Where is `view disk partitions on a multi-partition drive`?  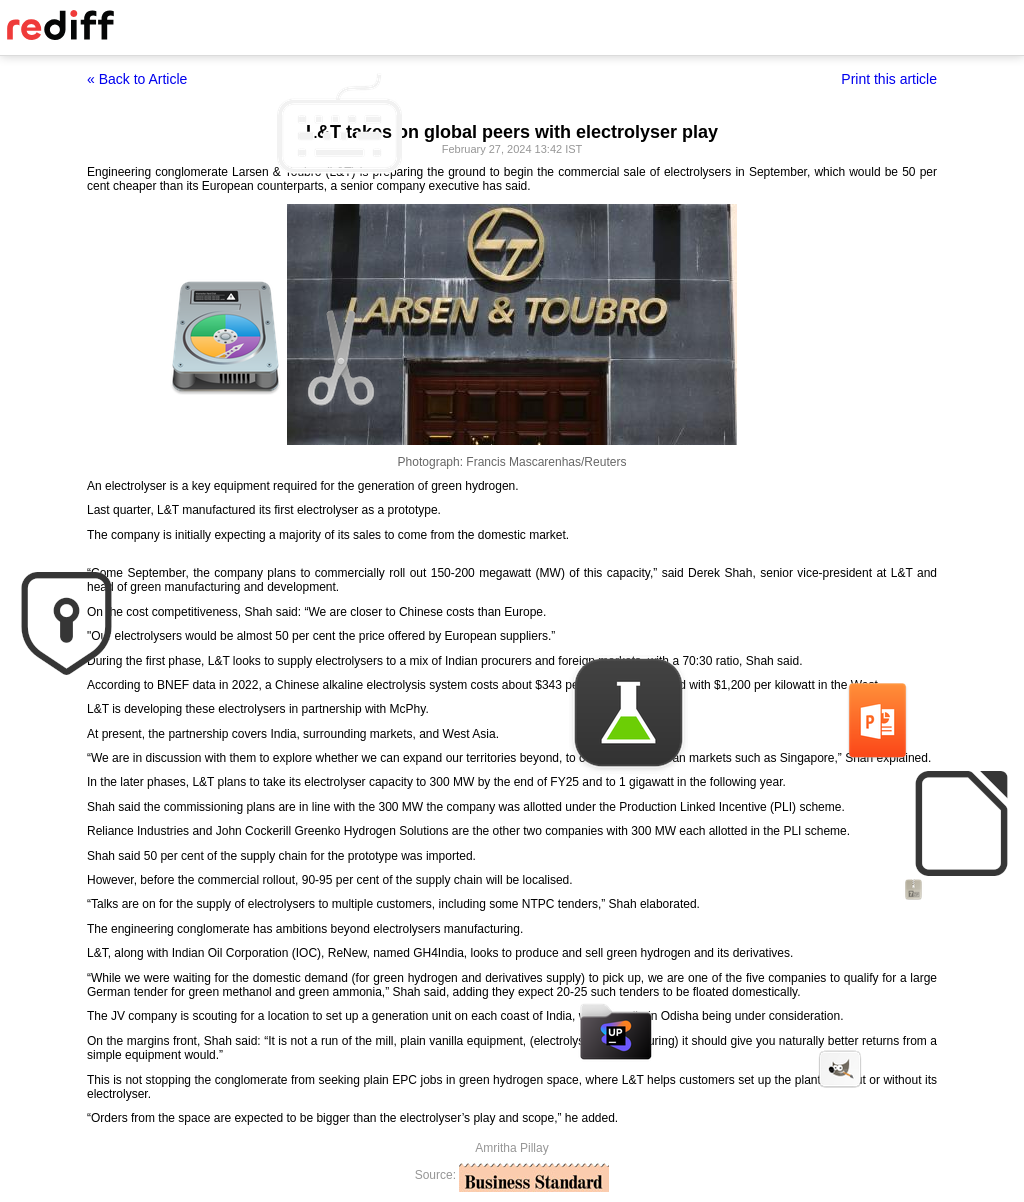 view disk partitions on a multi-partition drive is located at coordinates (225, 336).